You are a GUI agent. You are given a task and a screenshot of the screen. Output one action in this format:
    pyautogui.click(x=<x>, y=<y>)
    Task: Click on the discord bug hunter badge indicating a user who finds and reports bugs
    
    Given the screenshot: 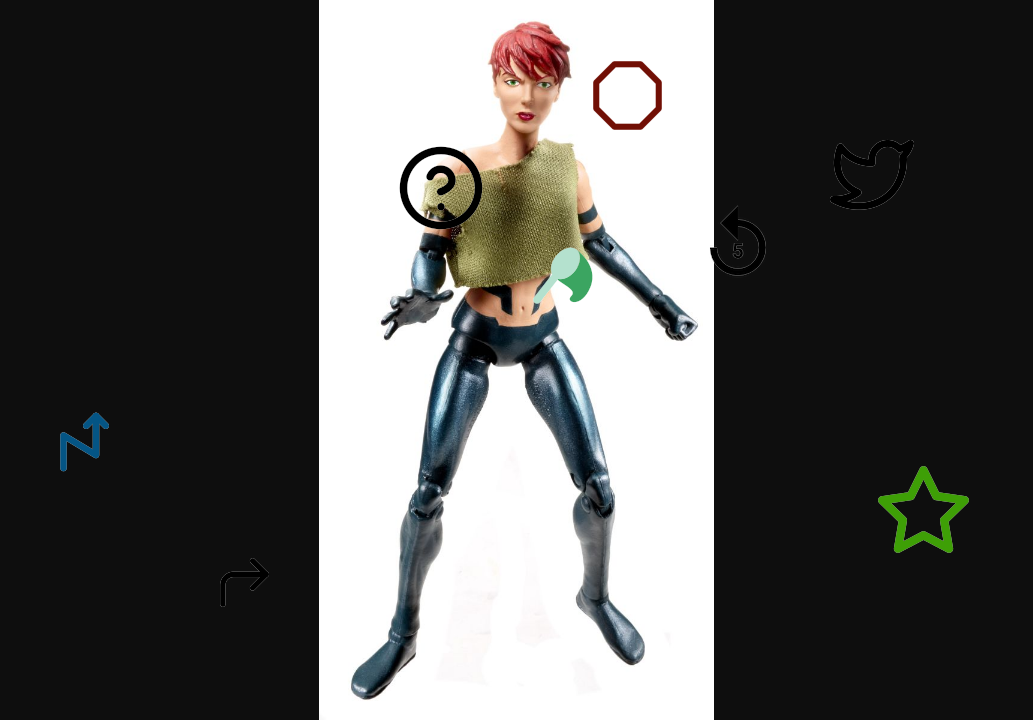 What is the action you would take?
    pyautogui.click(x=563, y=275)
    